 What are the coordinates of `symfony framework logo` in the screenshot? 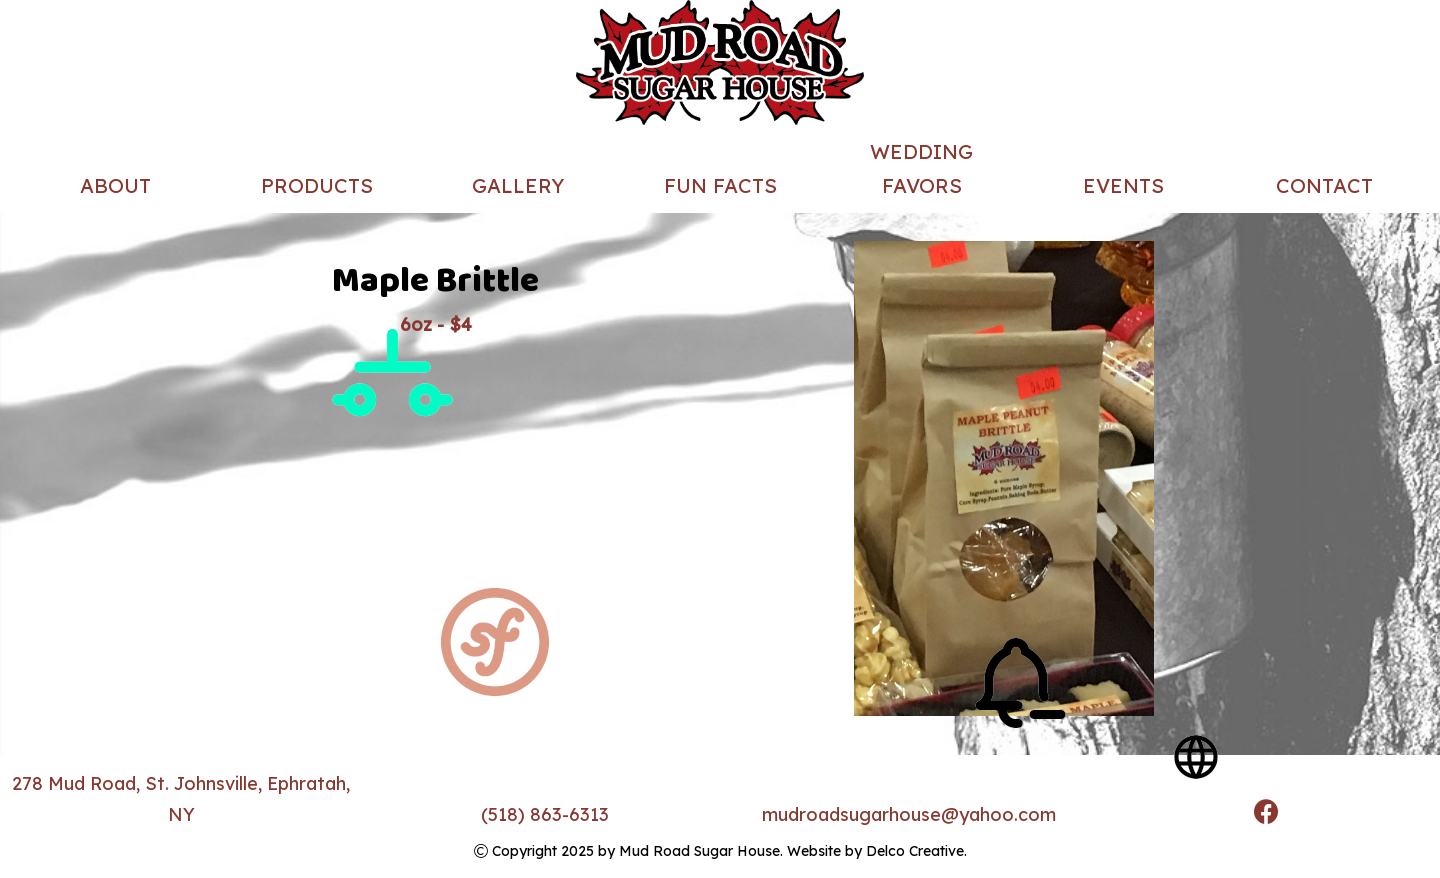 It's located at (495, 642).